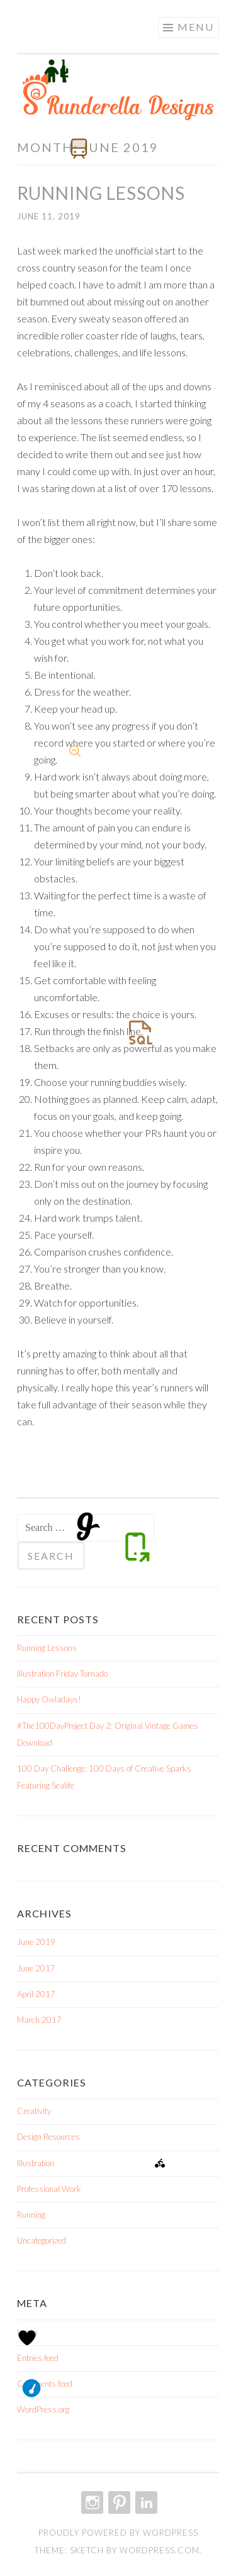 Image resolution: width=236 pixels, height=2576 pixels. What do you see at coordinates (57, 71) in the screenshot?
I see `indicates content related to child soldiers or armed conflict involving minors` at bounding box center [57, 71].